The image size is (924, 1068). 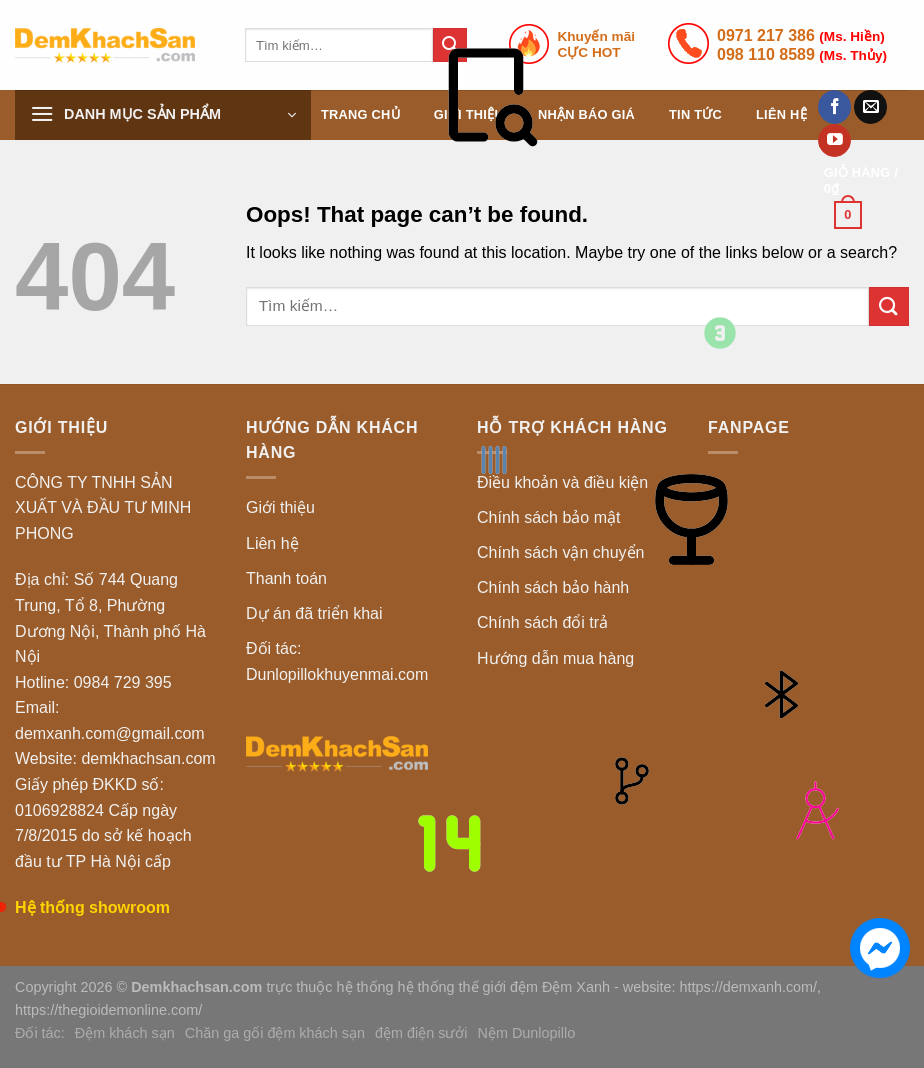 I want to click on indicates a count or tally of four items, so click(x=494, y=460).